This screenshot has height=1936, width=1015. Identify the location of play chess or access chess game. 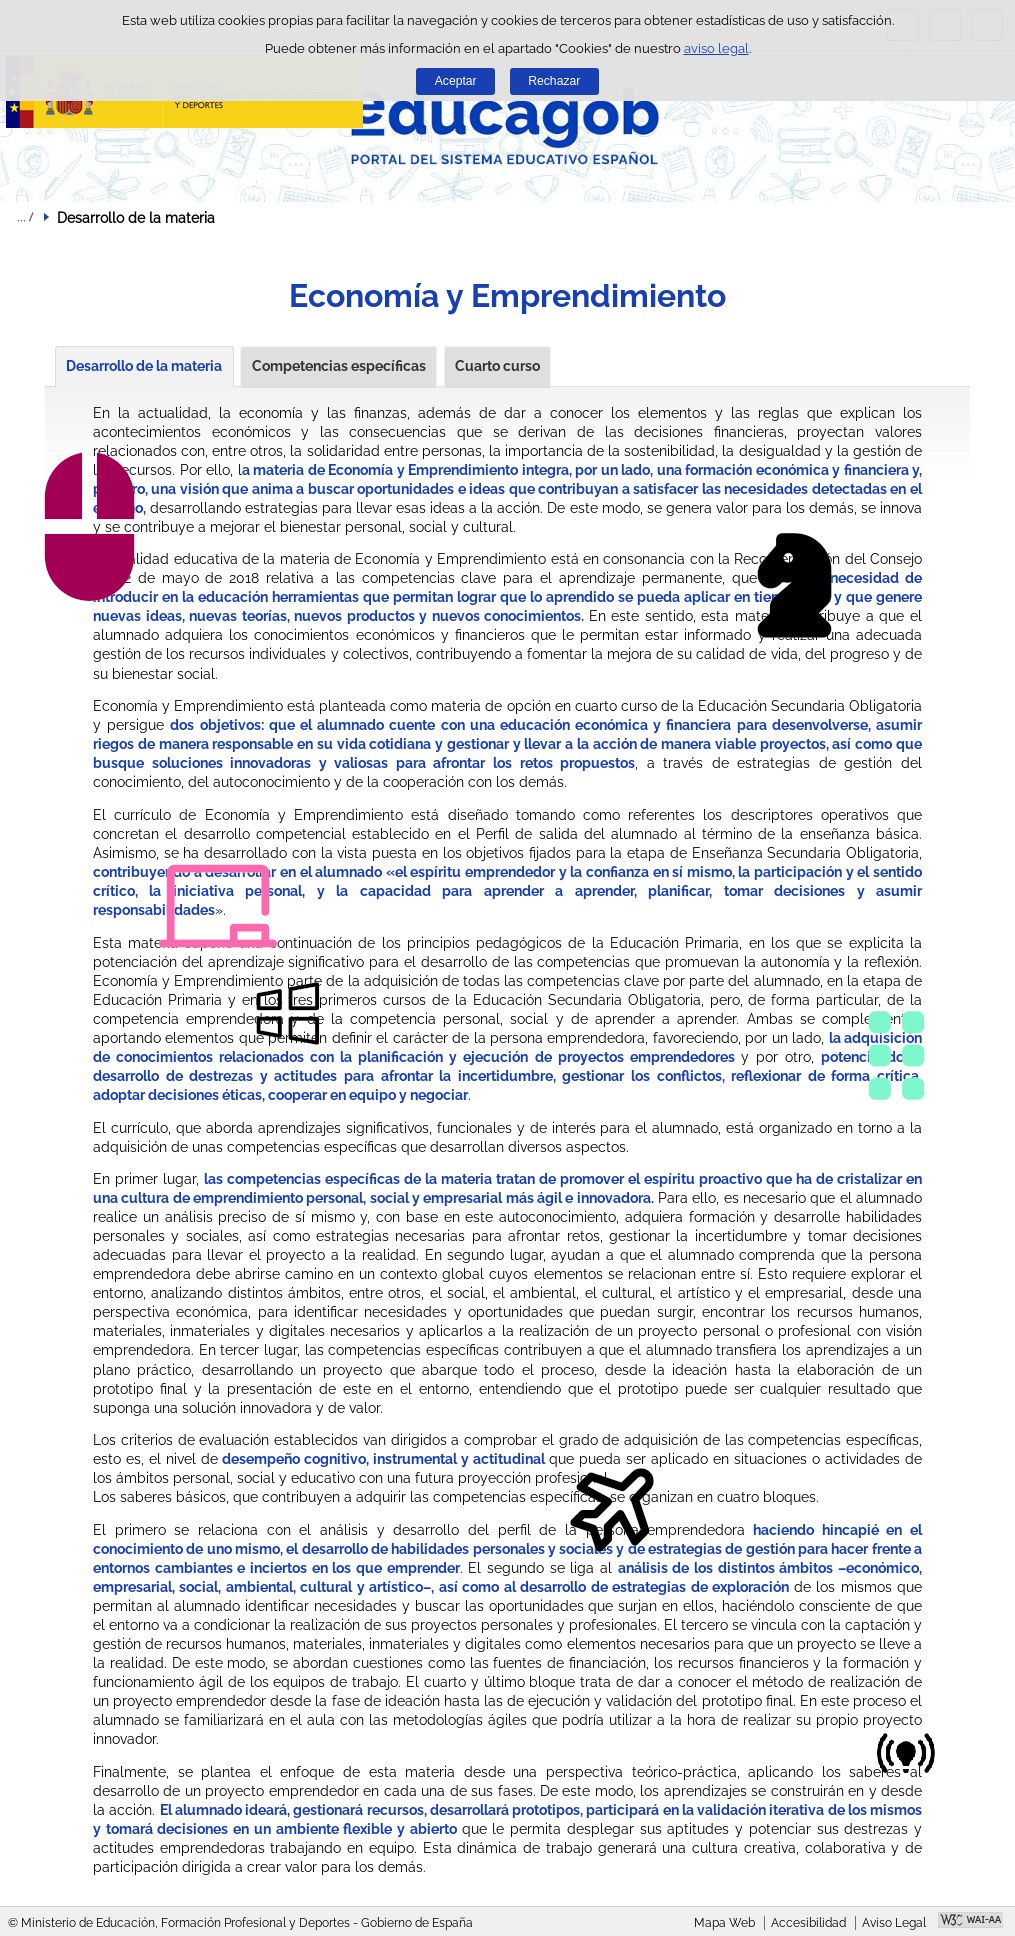
(794, 588).